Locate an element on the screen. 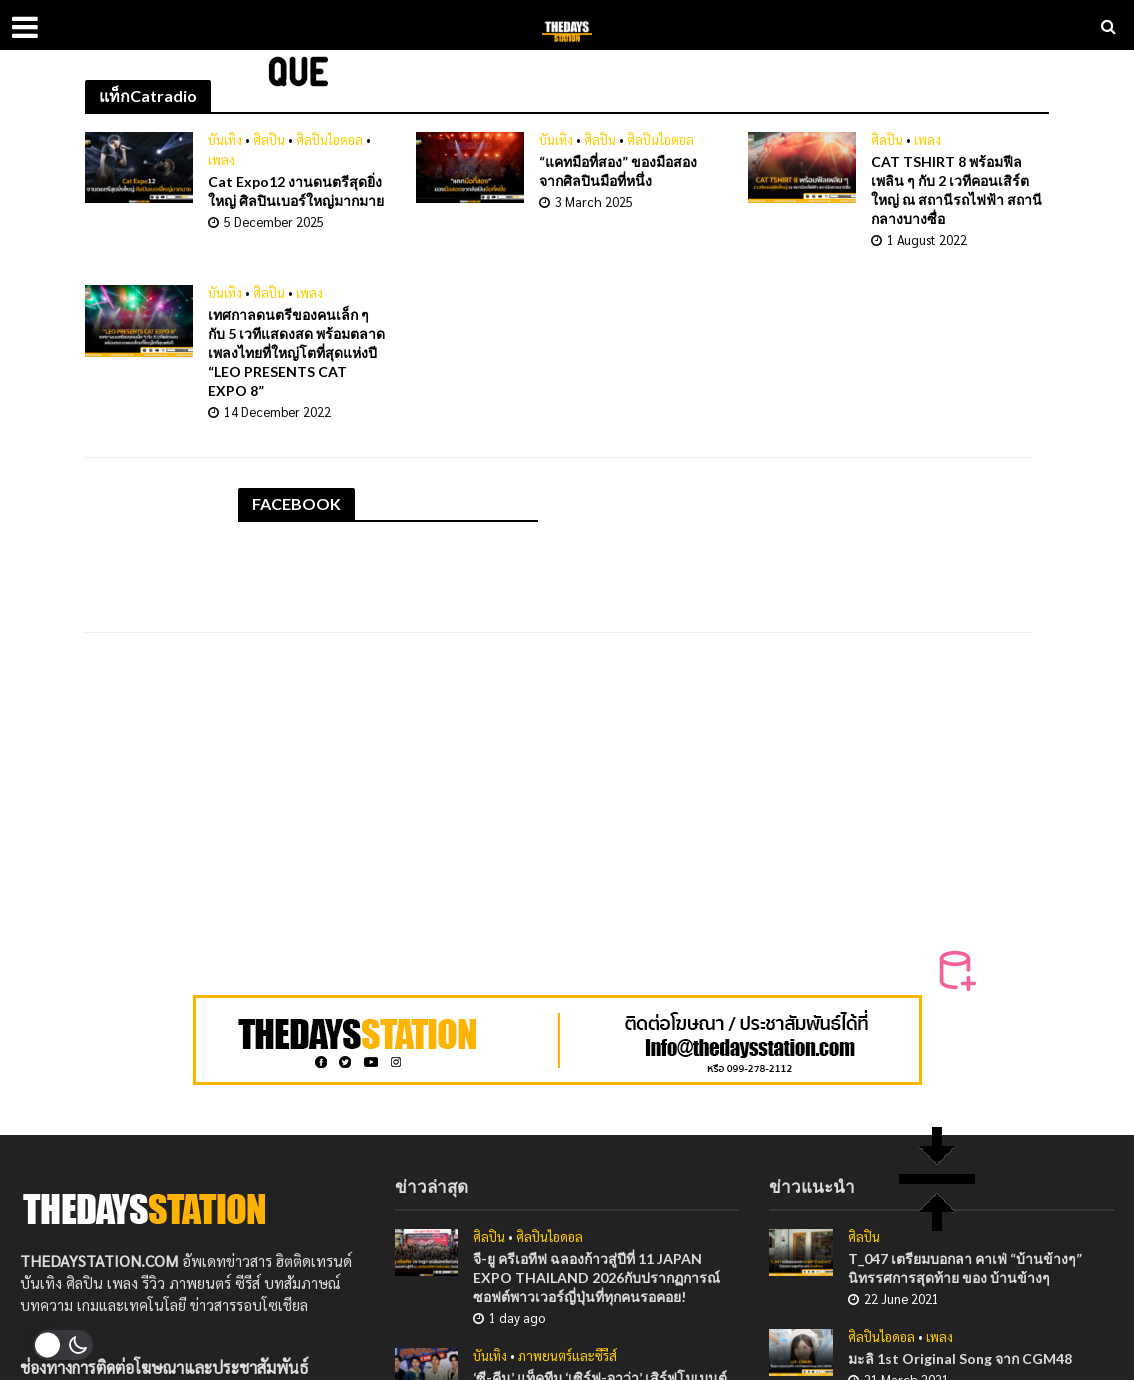 This screenshot has width=1134, height=1380. indicates a queue in http request handling is located at coordinates (298, 71).